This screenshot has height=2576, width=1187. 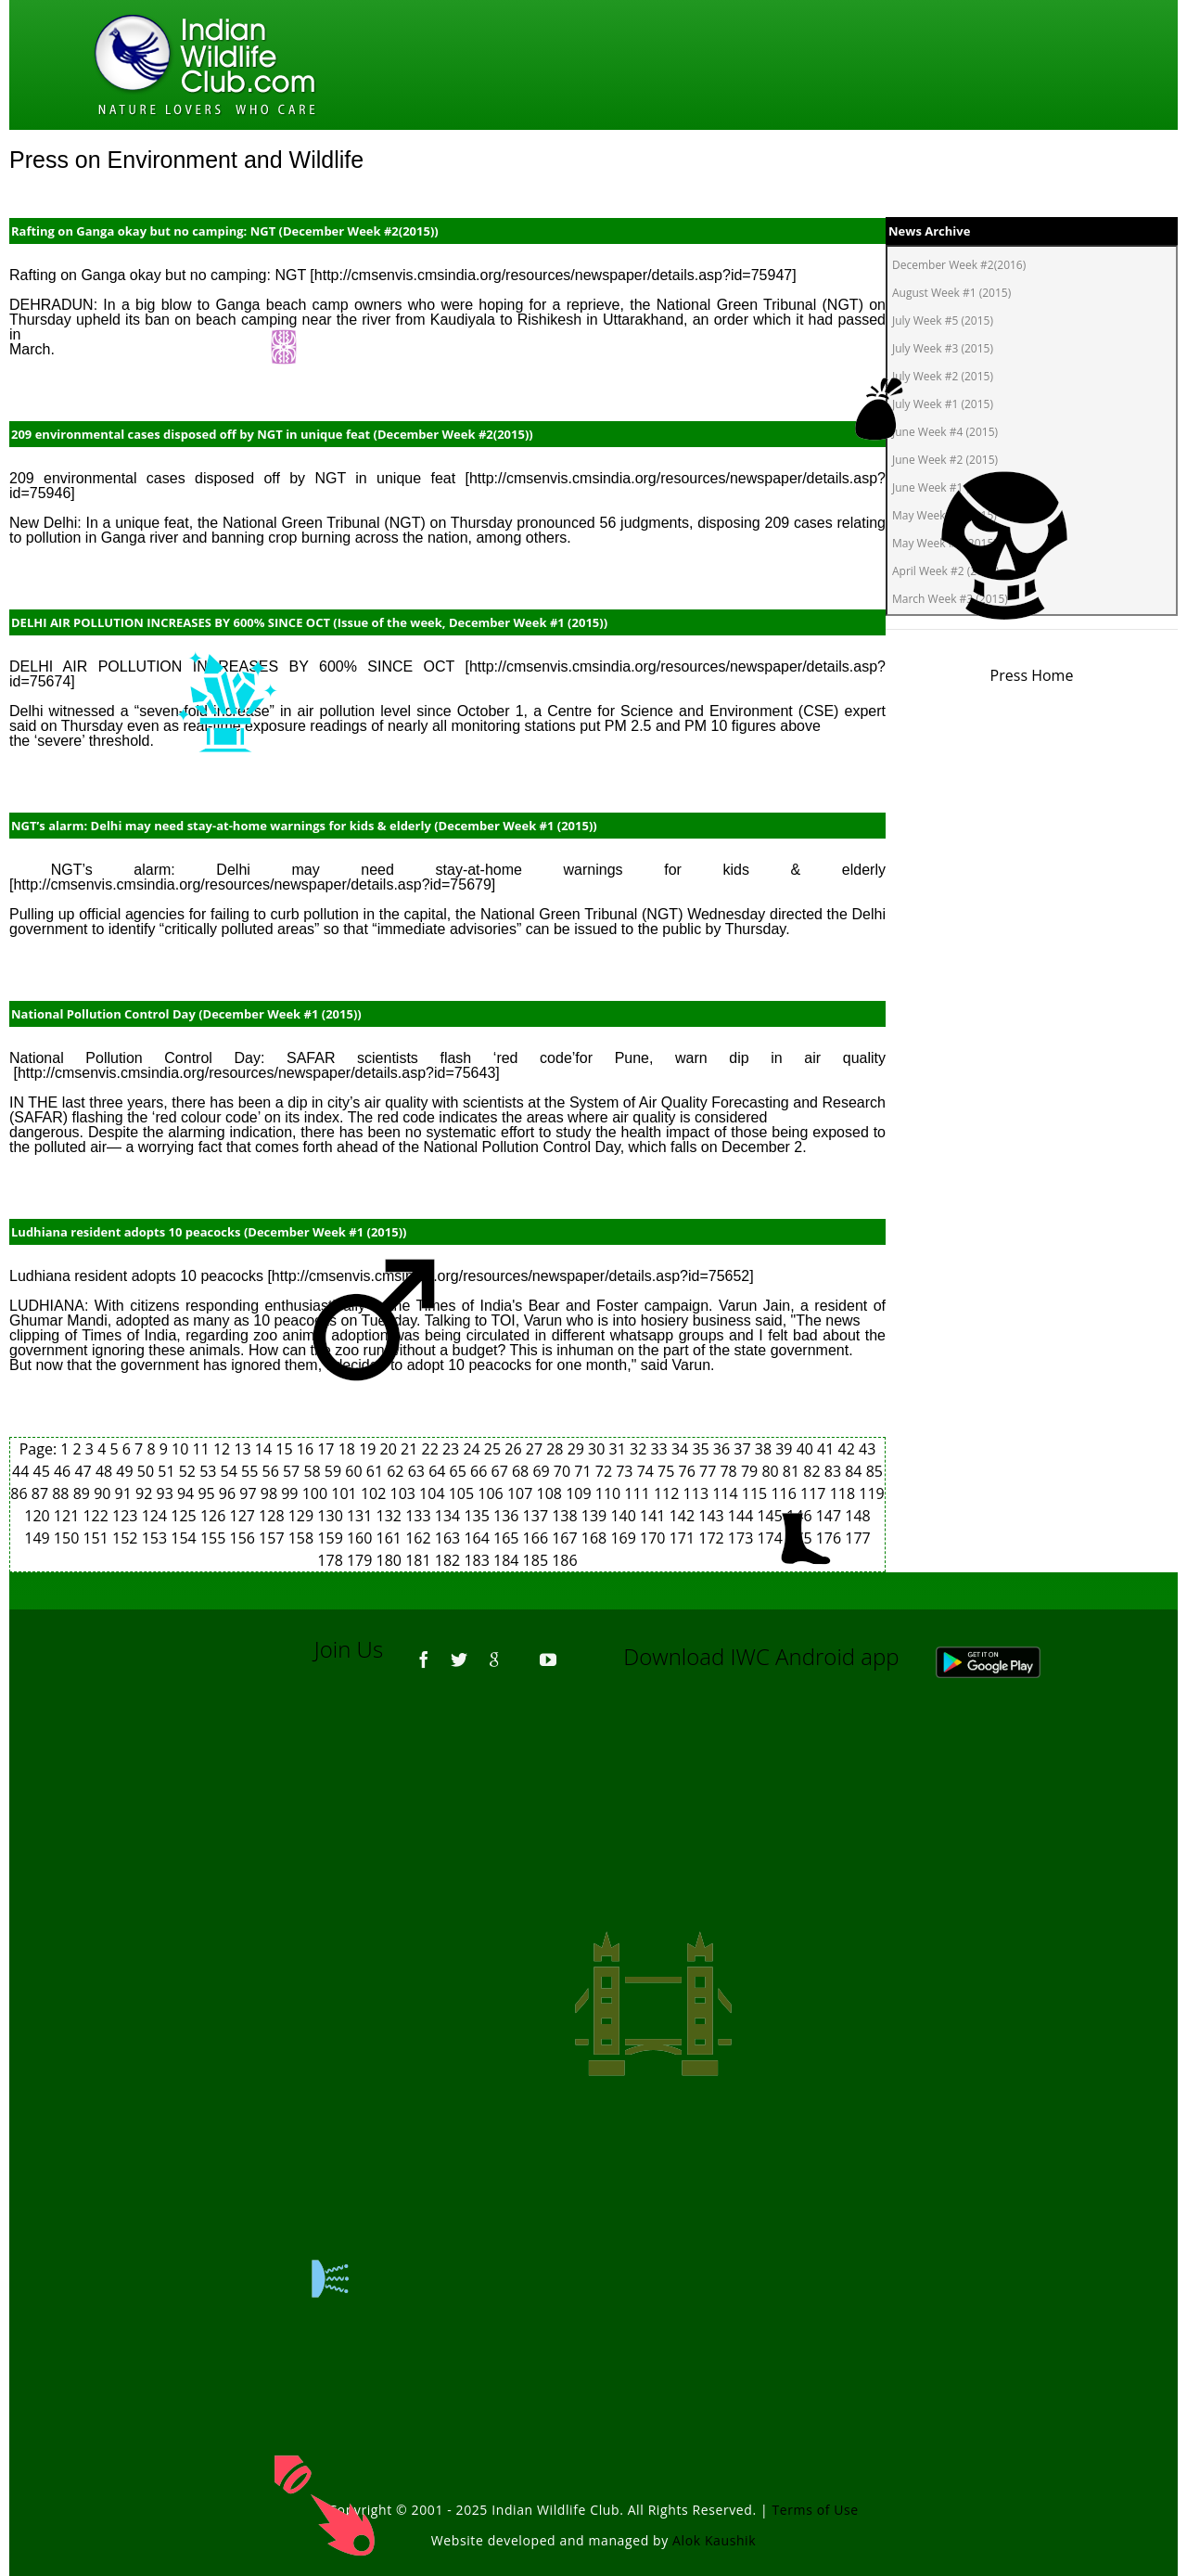 I want to click on indicates male gender option, so click(x=374, y=1320).